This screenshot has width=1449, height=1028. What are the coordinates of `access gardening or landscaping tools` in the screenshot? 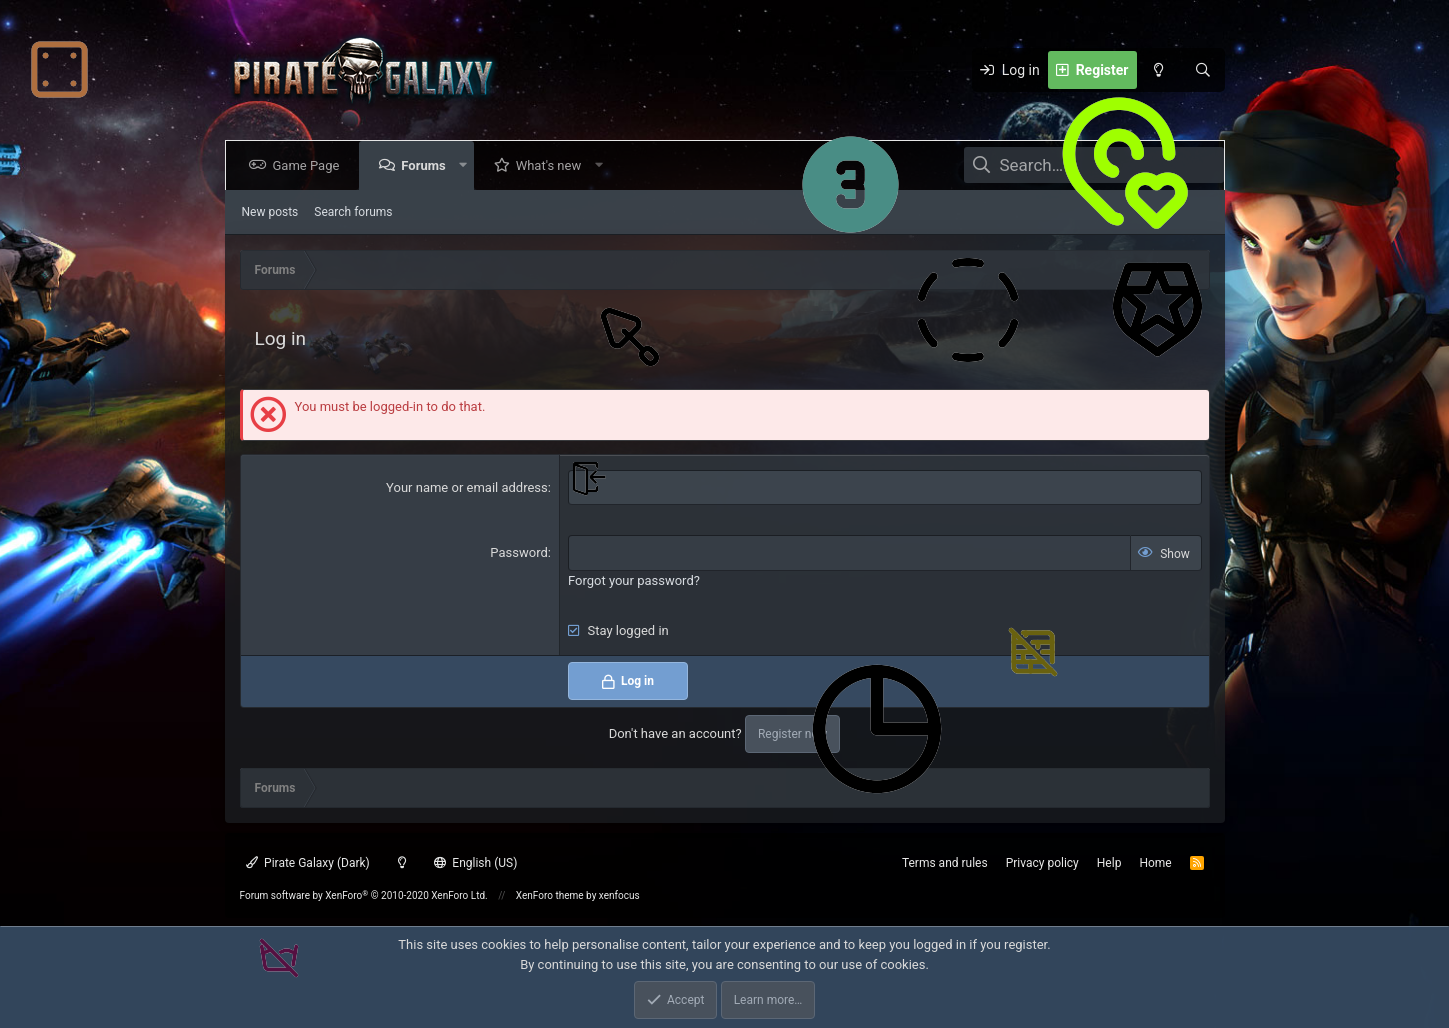 It's located at (630, 337).